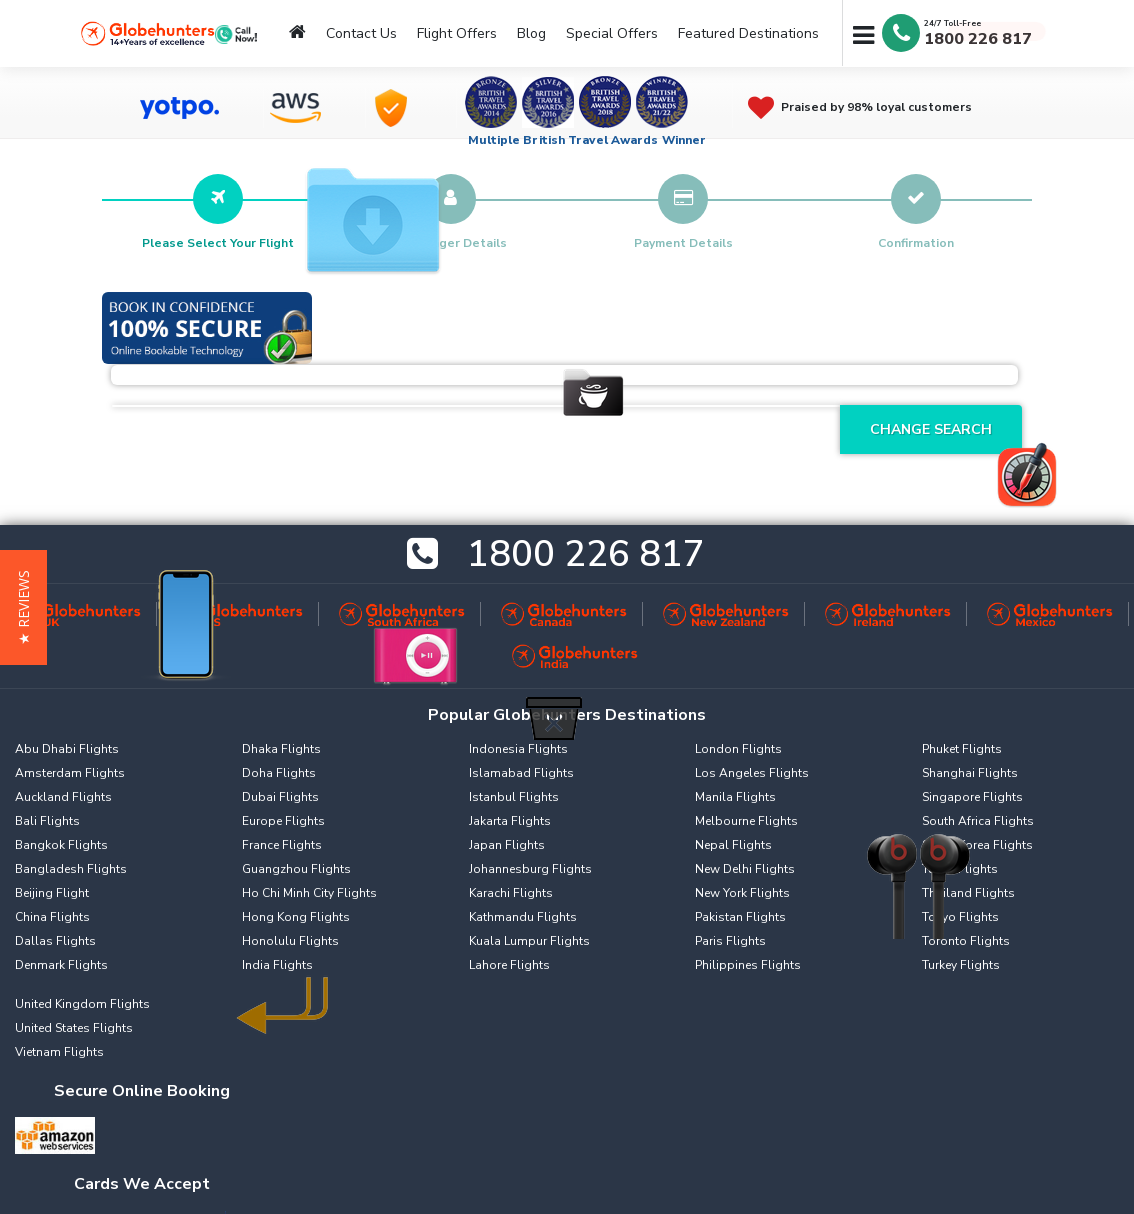 The width and height of the screenshot is (1134, 1214). I want to click on folder containing coffeescript project files, so click(593, 394).